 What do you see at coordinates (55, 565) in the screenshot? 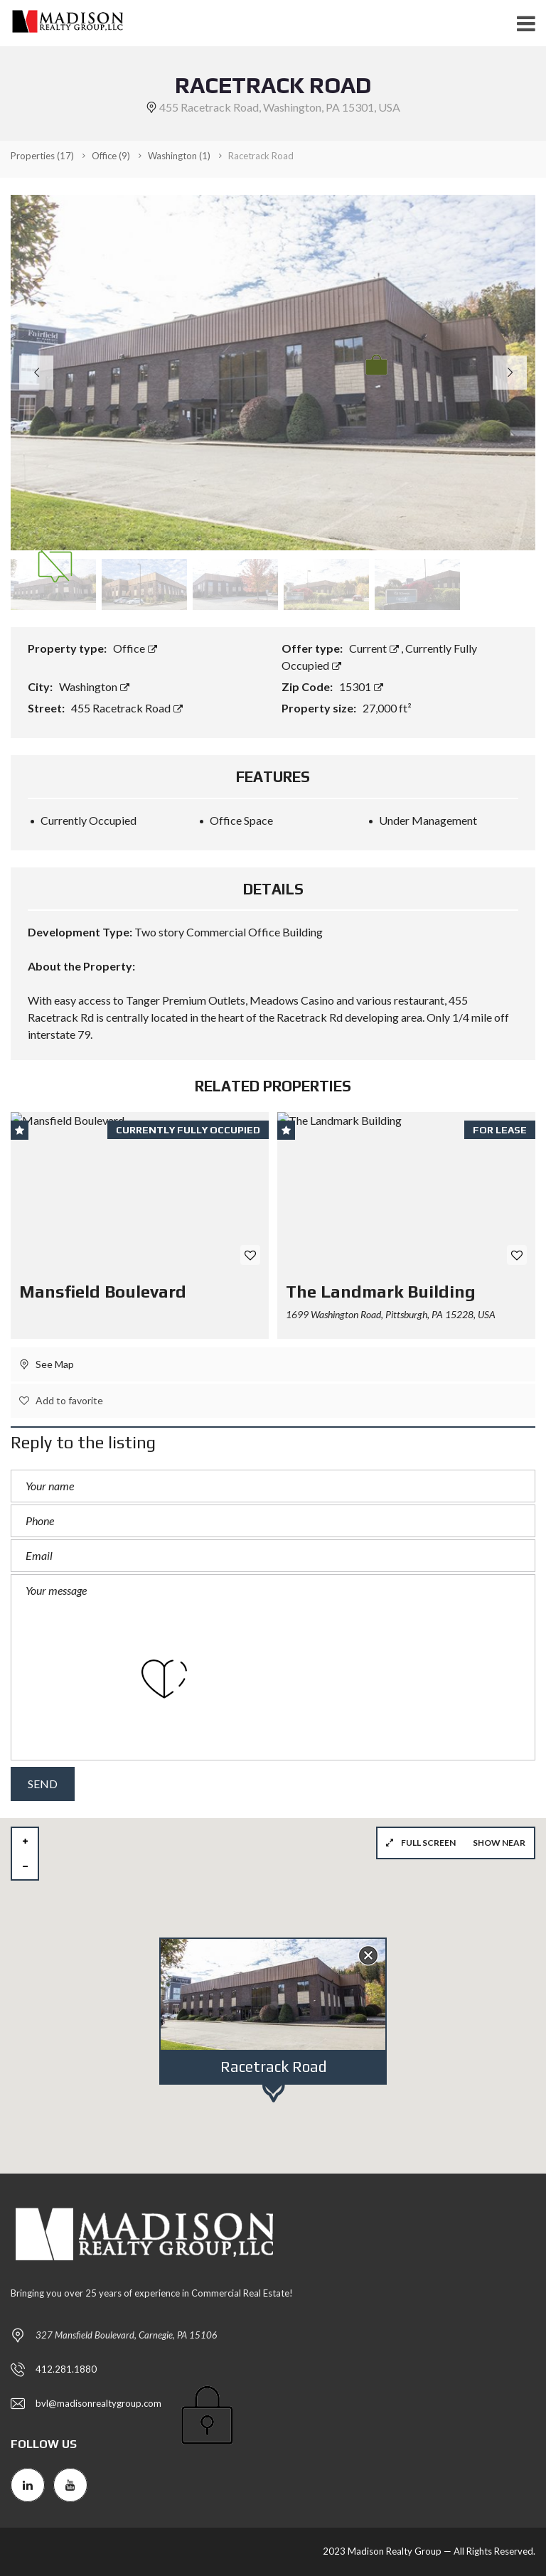
I see `mute or disable chat notifications` at bounding box center [55, 565].